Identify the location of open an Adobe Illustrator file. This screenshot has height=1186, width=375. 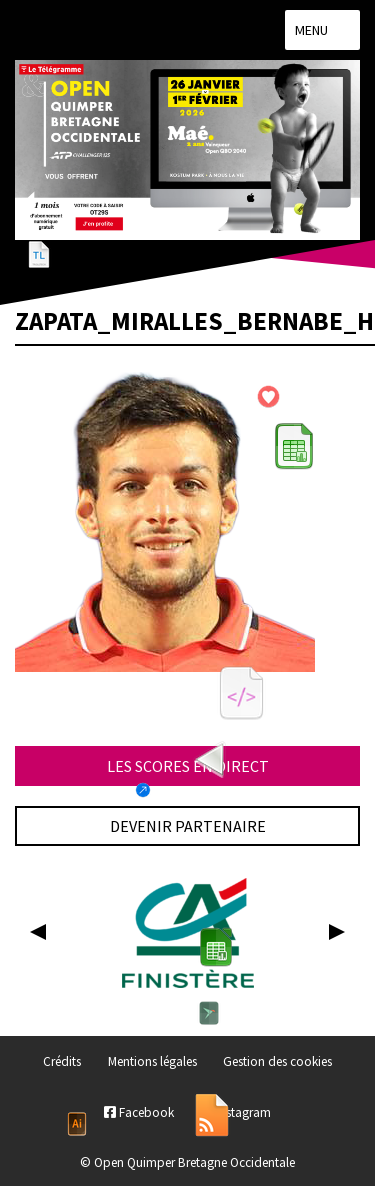
(77, 1124).